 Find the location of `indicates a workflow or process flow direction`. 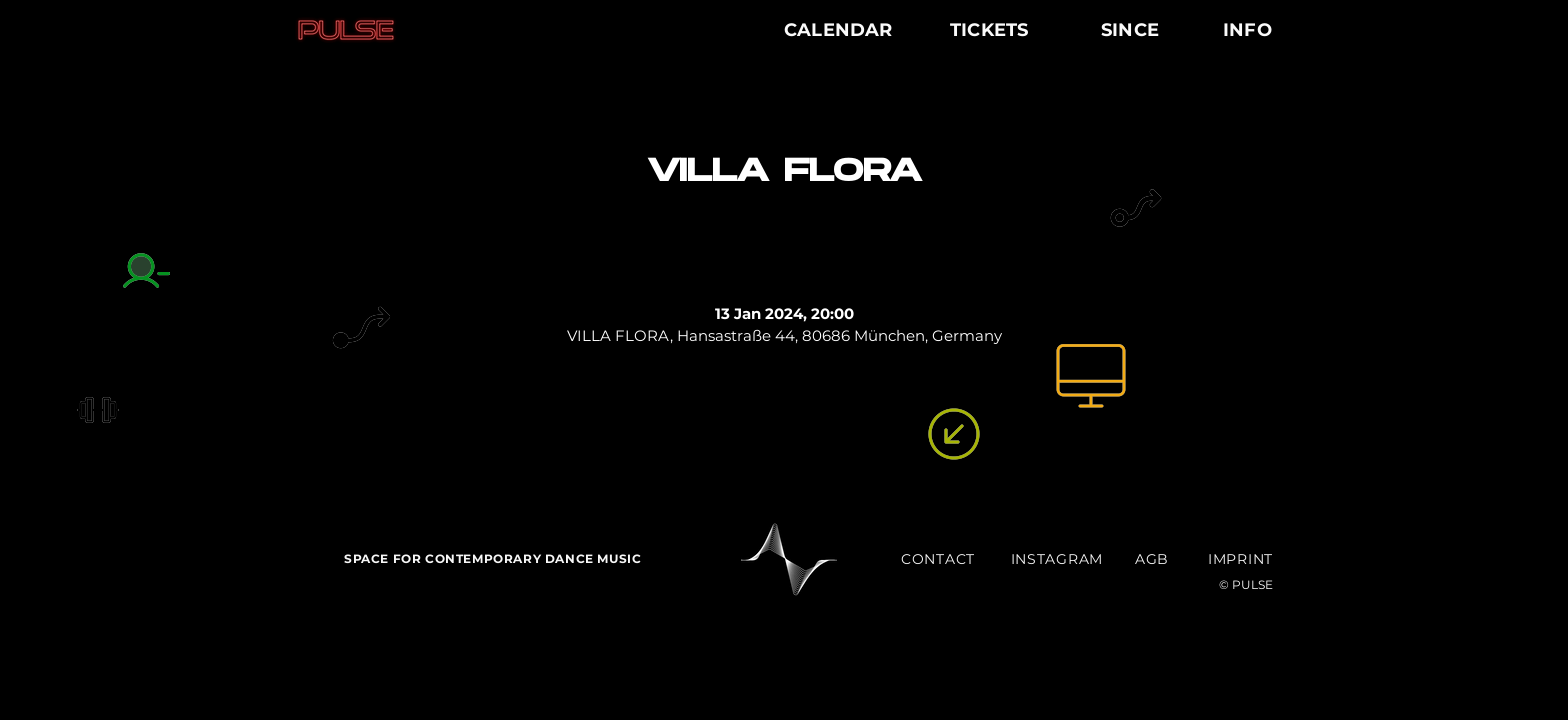

indicates a workflow or process flow direction is located at coordinates (360, 328).